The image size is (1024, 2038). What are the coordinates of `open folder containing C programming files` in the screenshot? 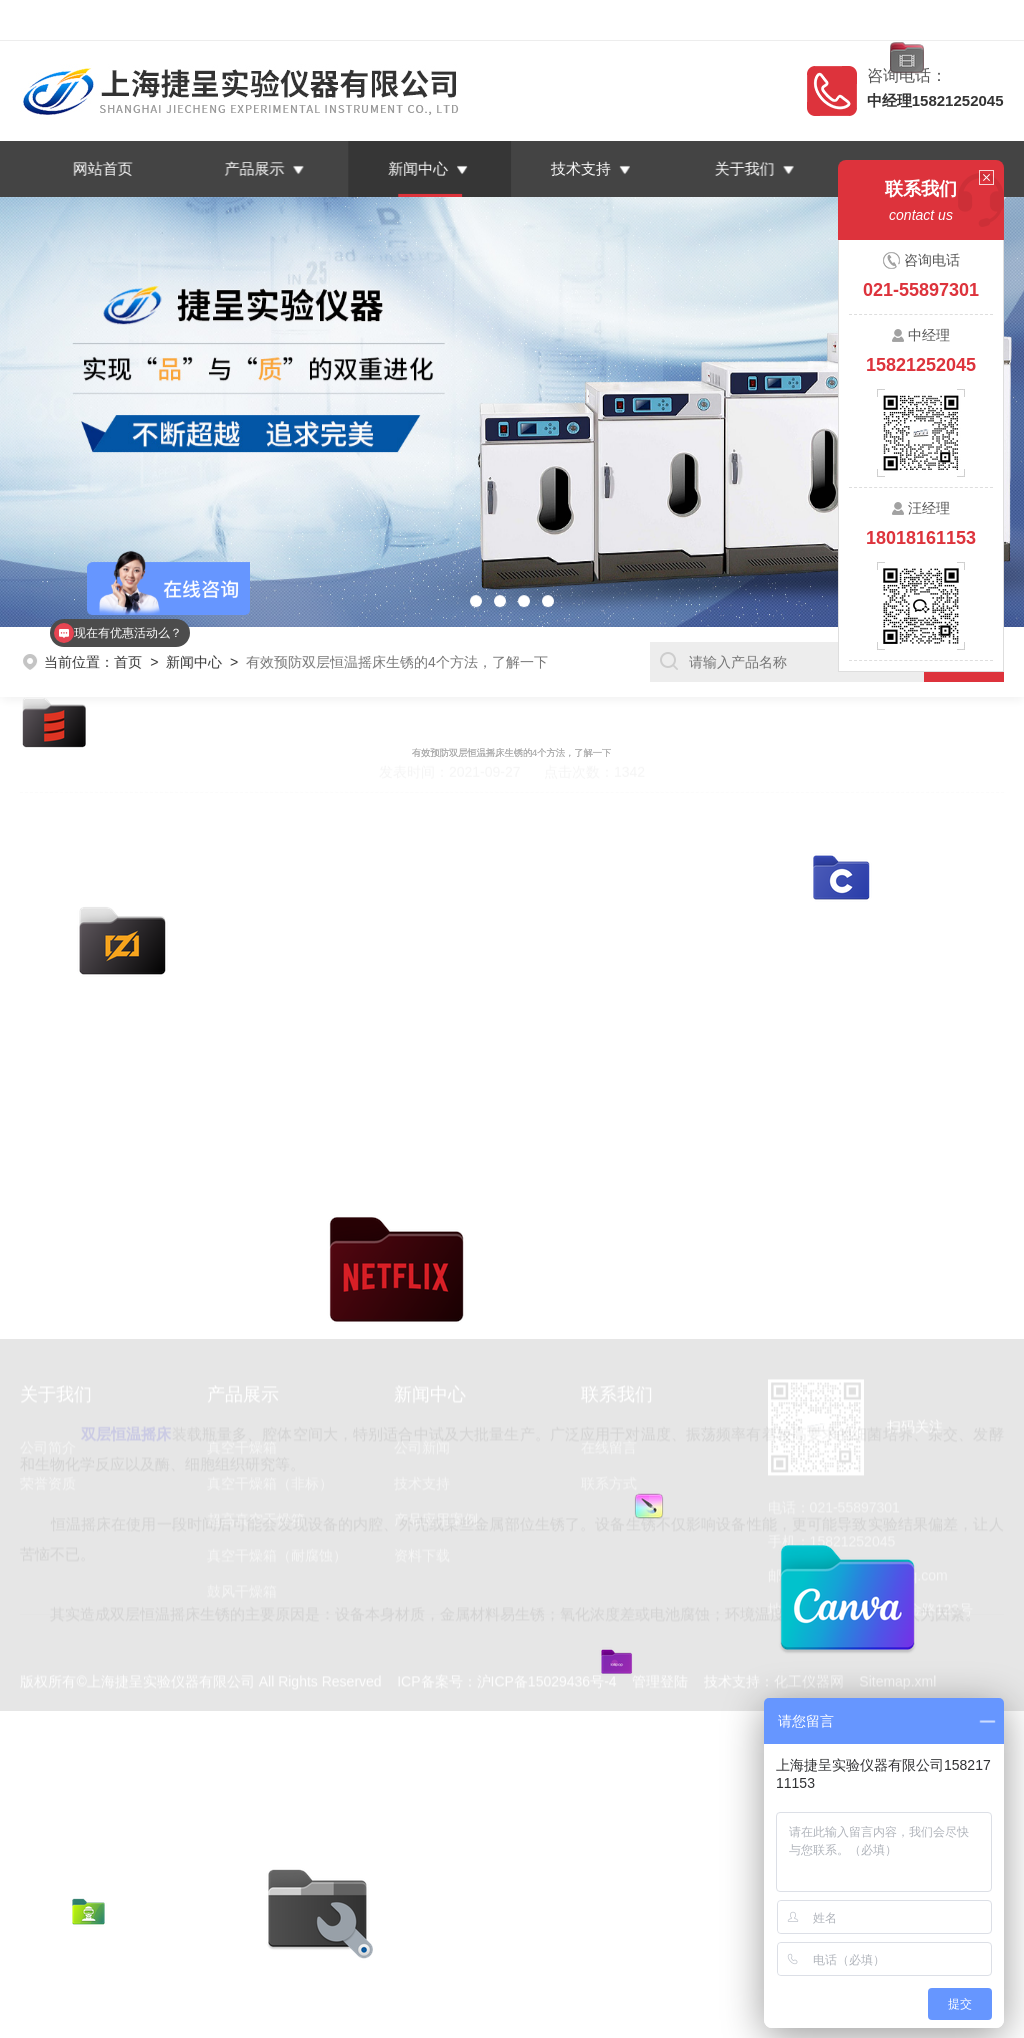 It's located at (841, 879).